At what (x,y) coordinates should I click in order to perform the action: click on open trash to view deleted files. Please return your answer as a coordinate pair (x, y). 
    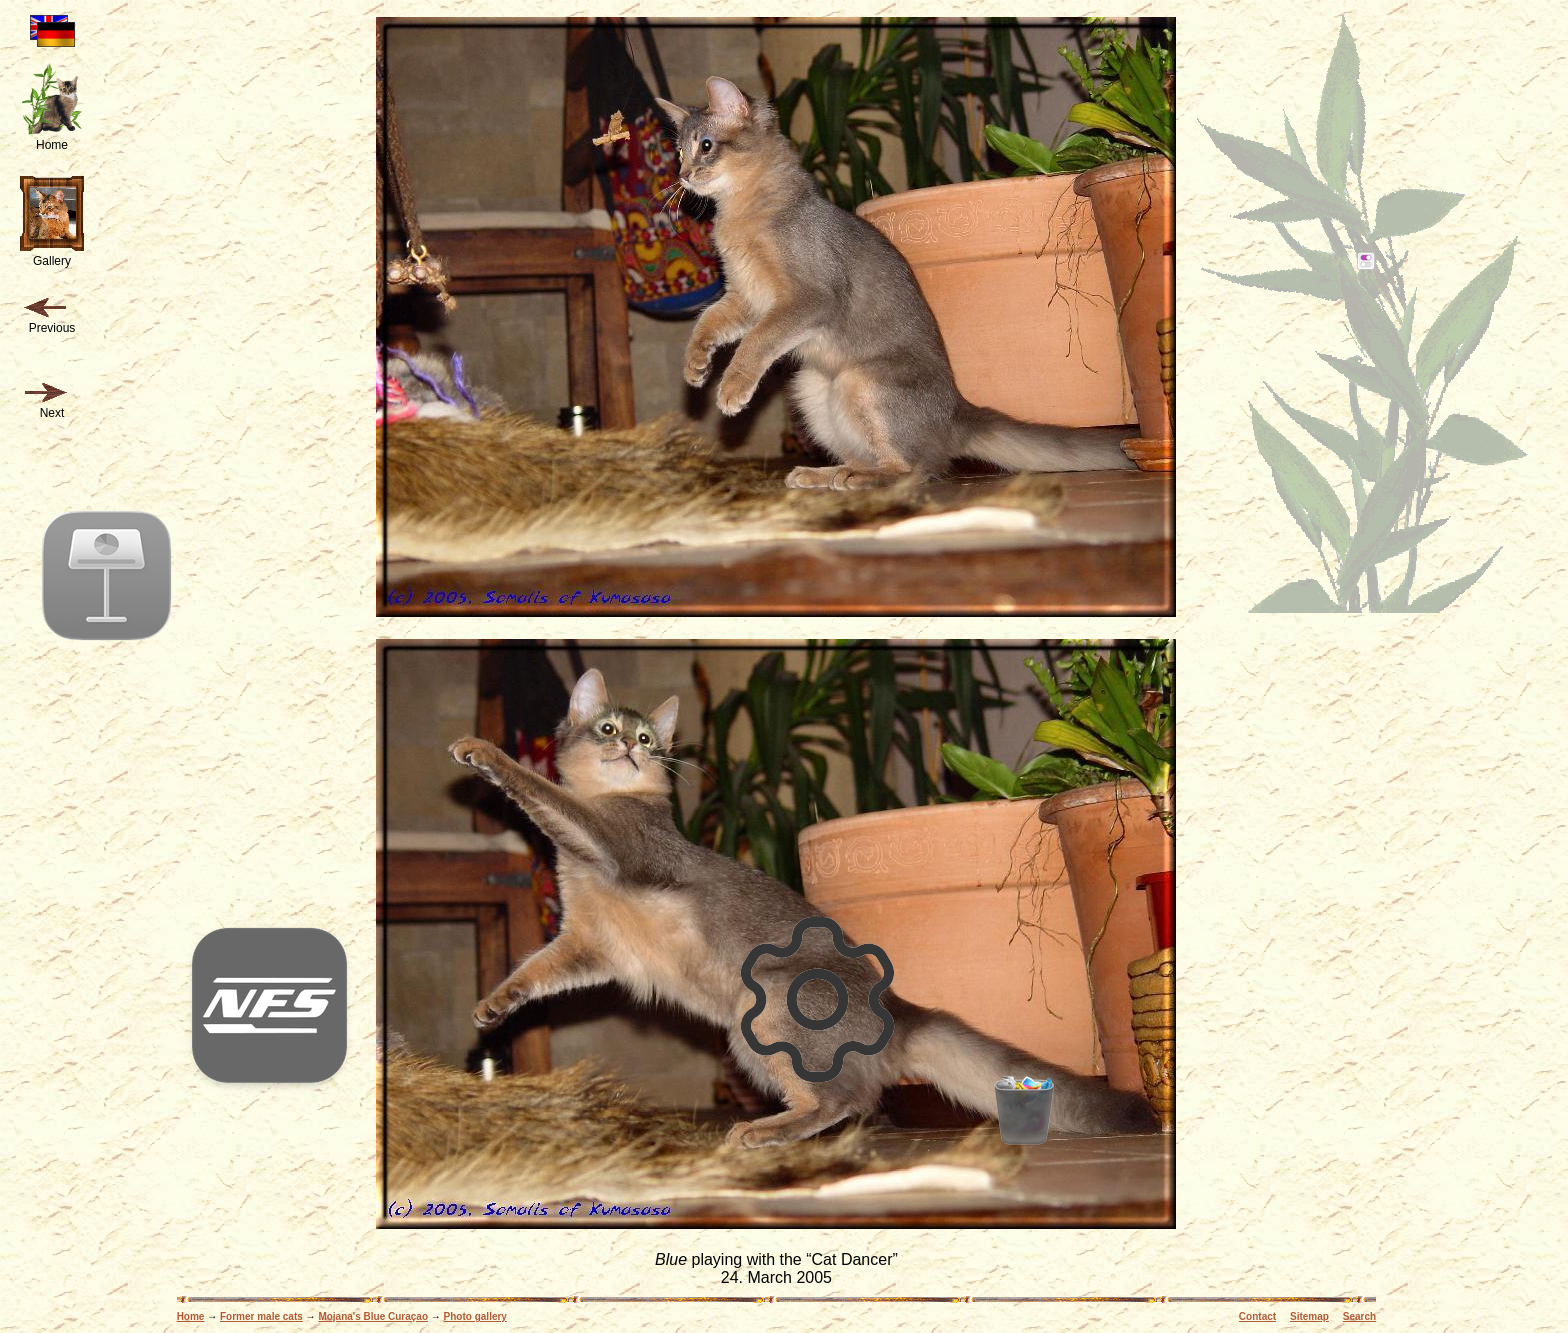
    Looking at the image, I should click on (1024, 1111).